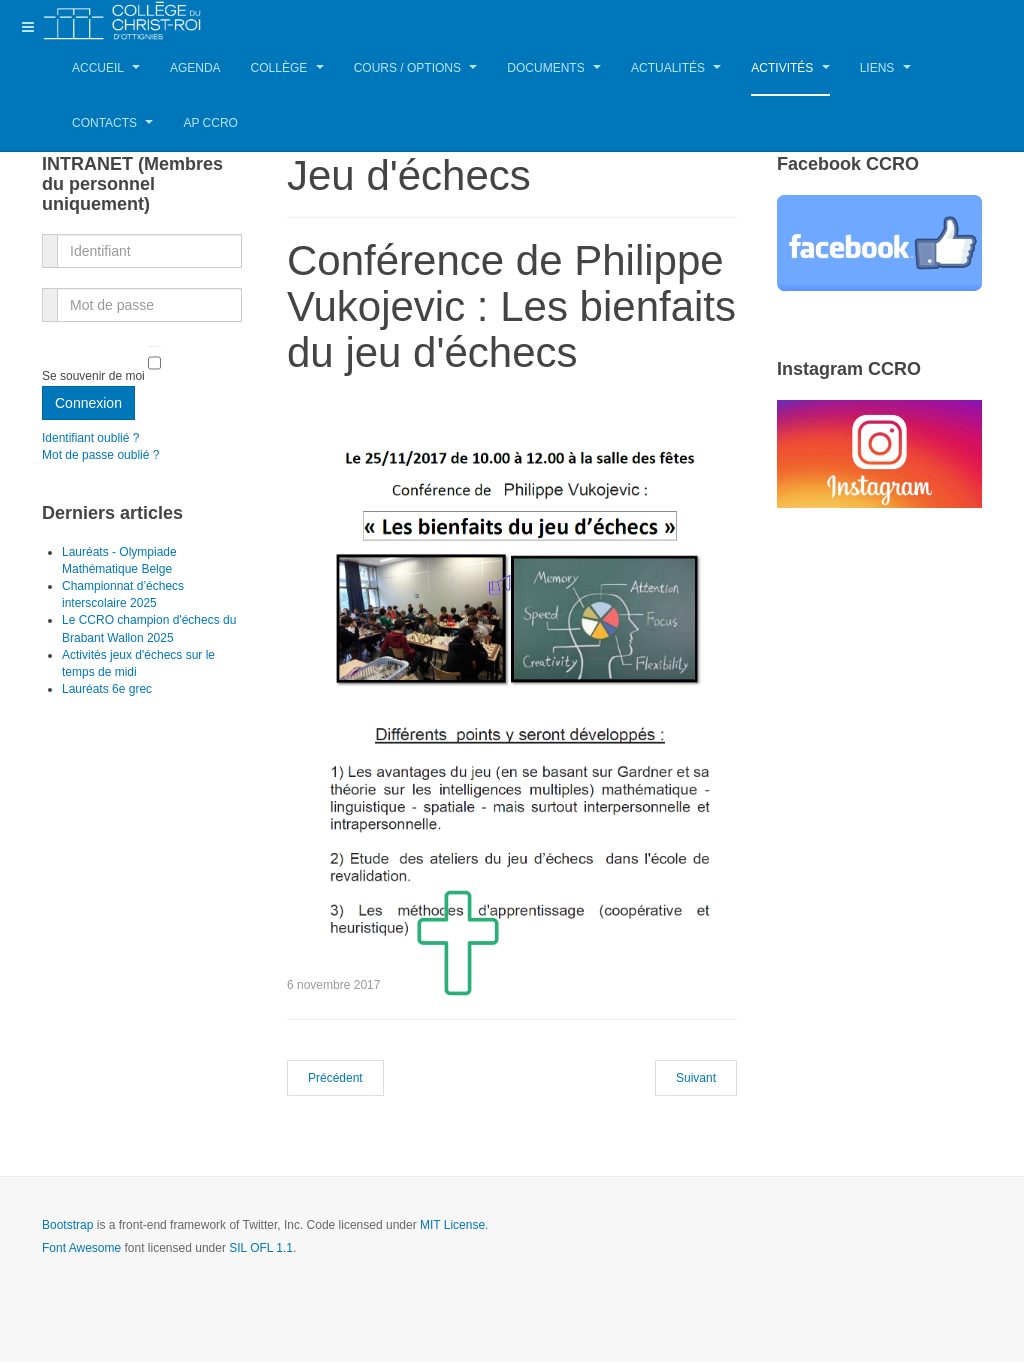 The height and width of the screenshot is (1362, 1024). Describe the element at coordinates (500, 586) in the screenshot. I see `construction or building-related feature` at that location.